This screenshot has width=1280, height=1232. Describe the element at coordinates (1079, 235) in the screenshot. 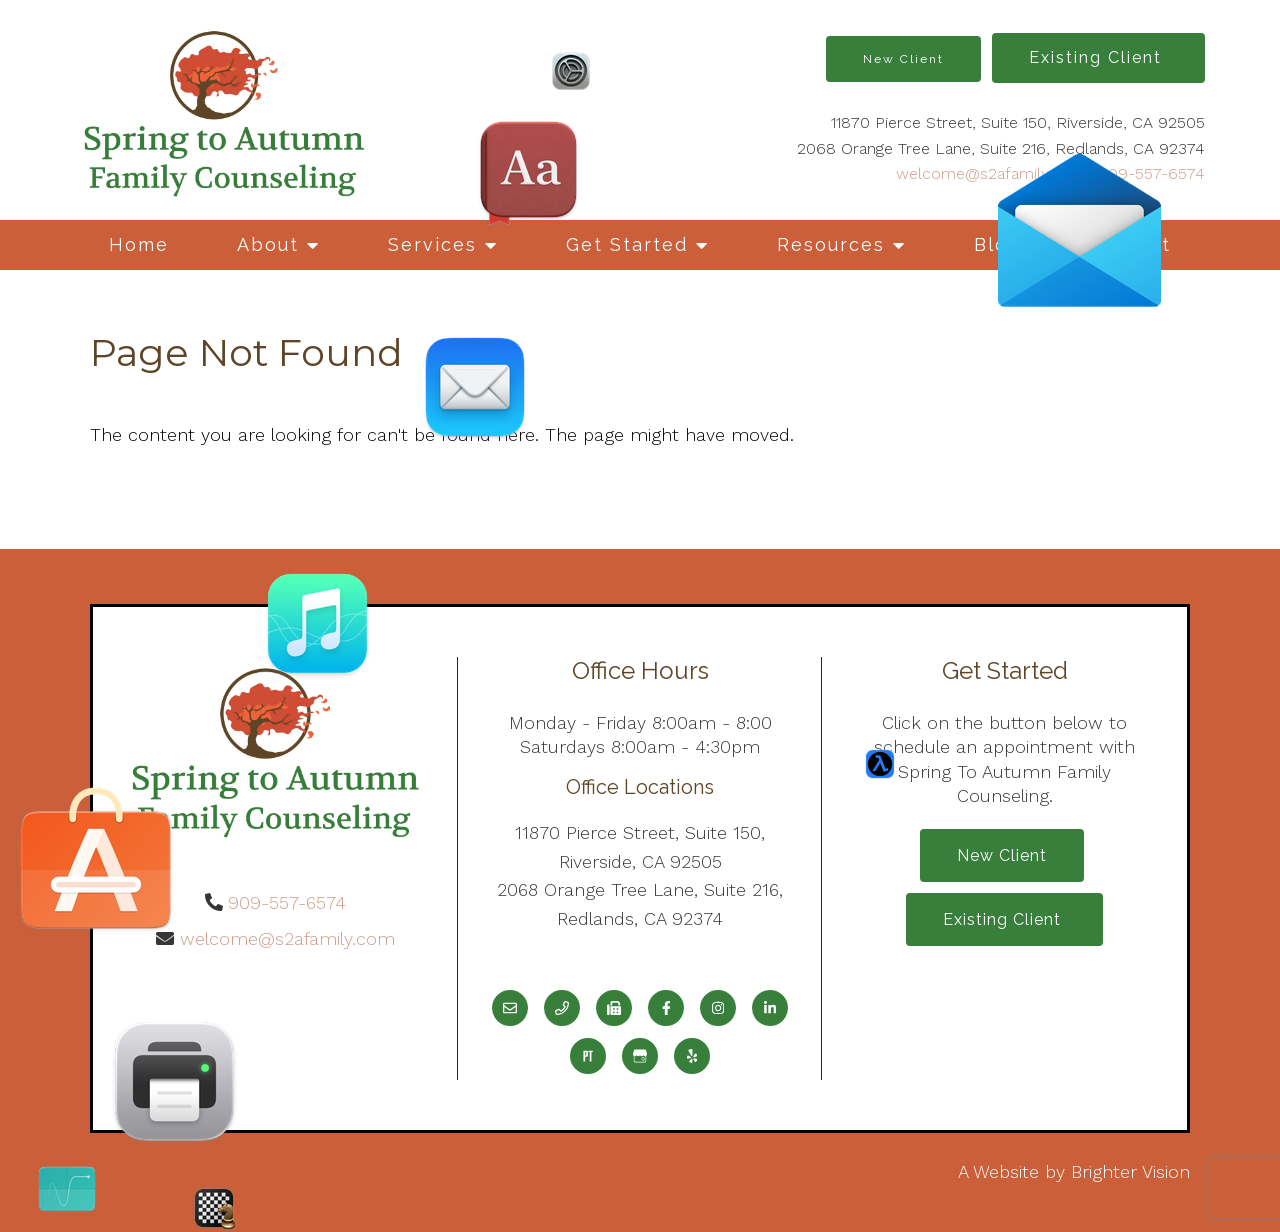

I see `open the mail app` at that location.